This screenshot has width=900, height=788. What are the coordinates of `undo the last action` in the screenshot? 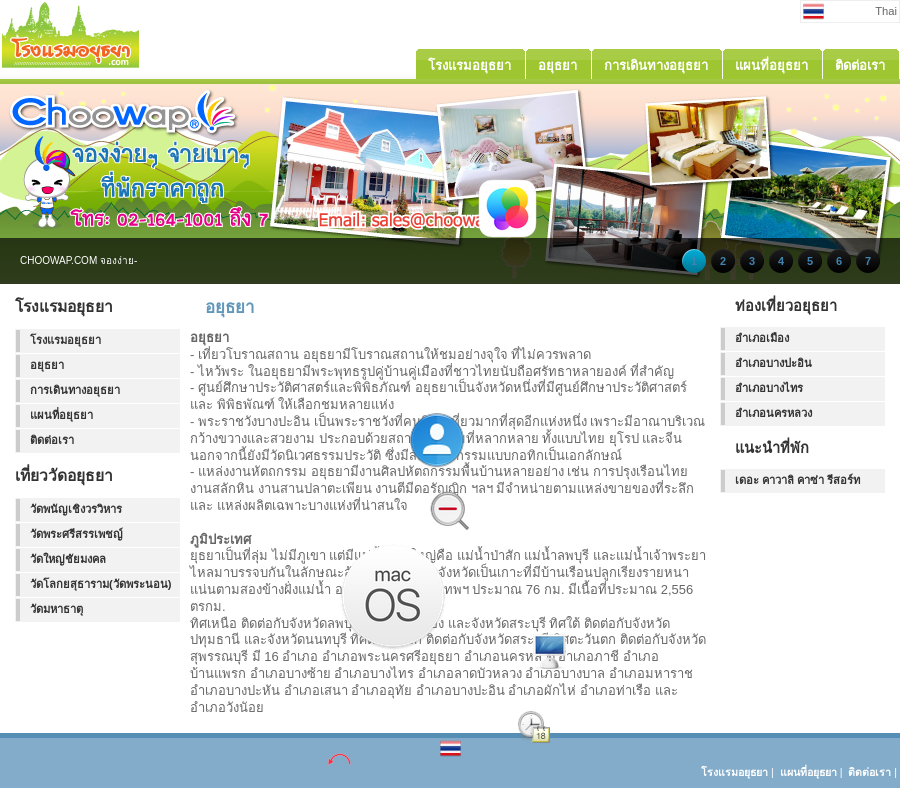 It's located at (340, 759).